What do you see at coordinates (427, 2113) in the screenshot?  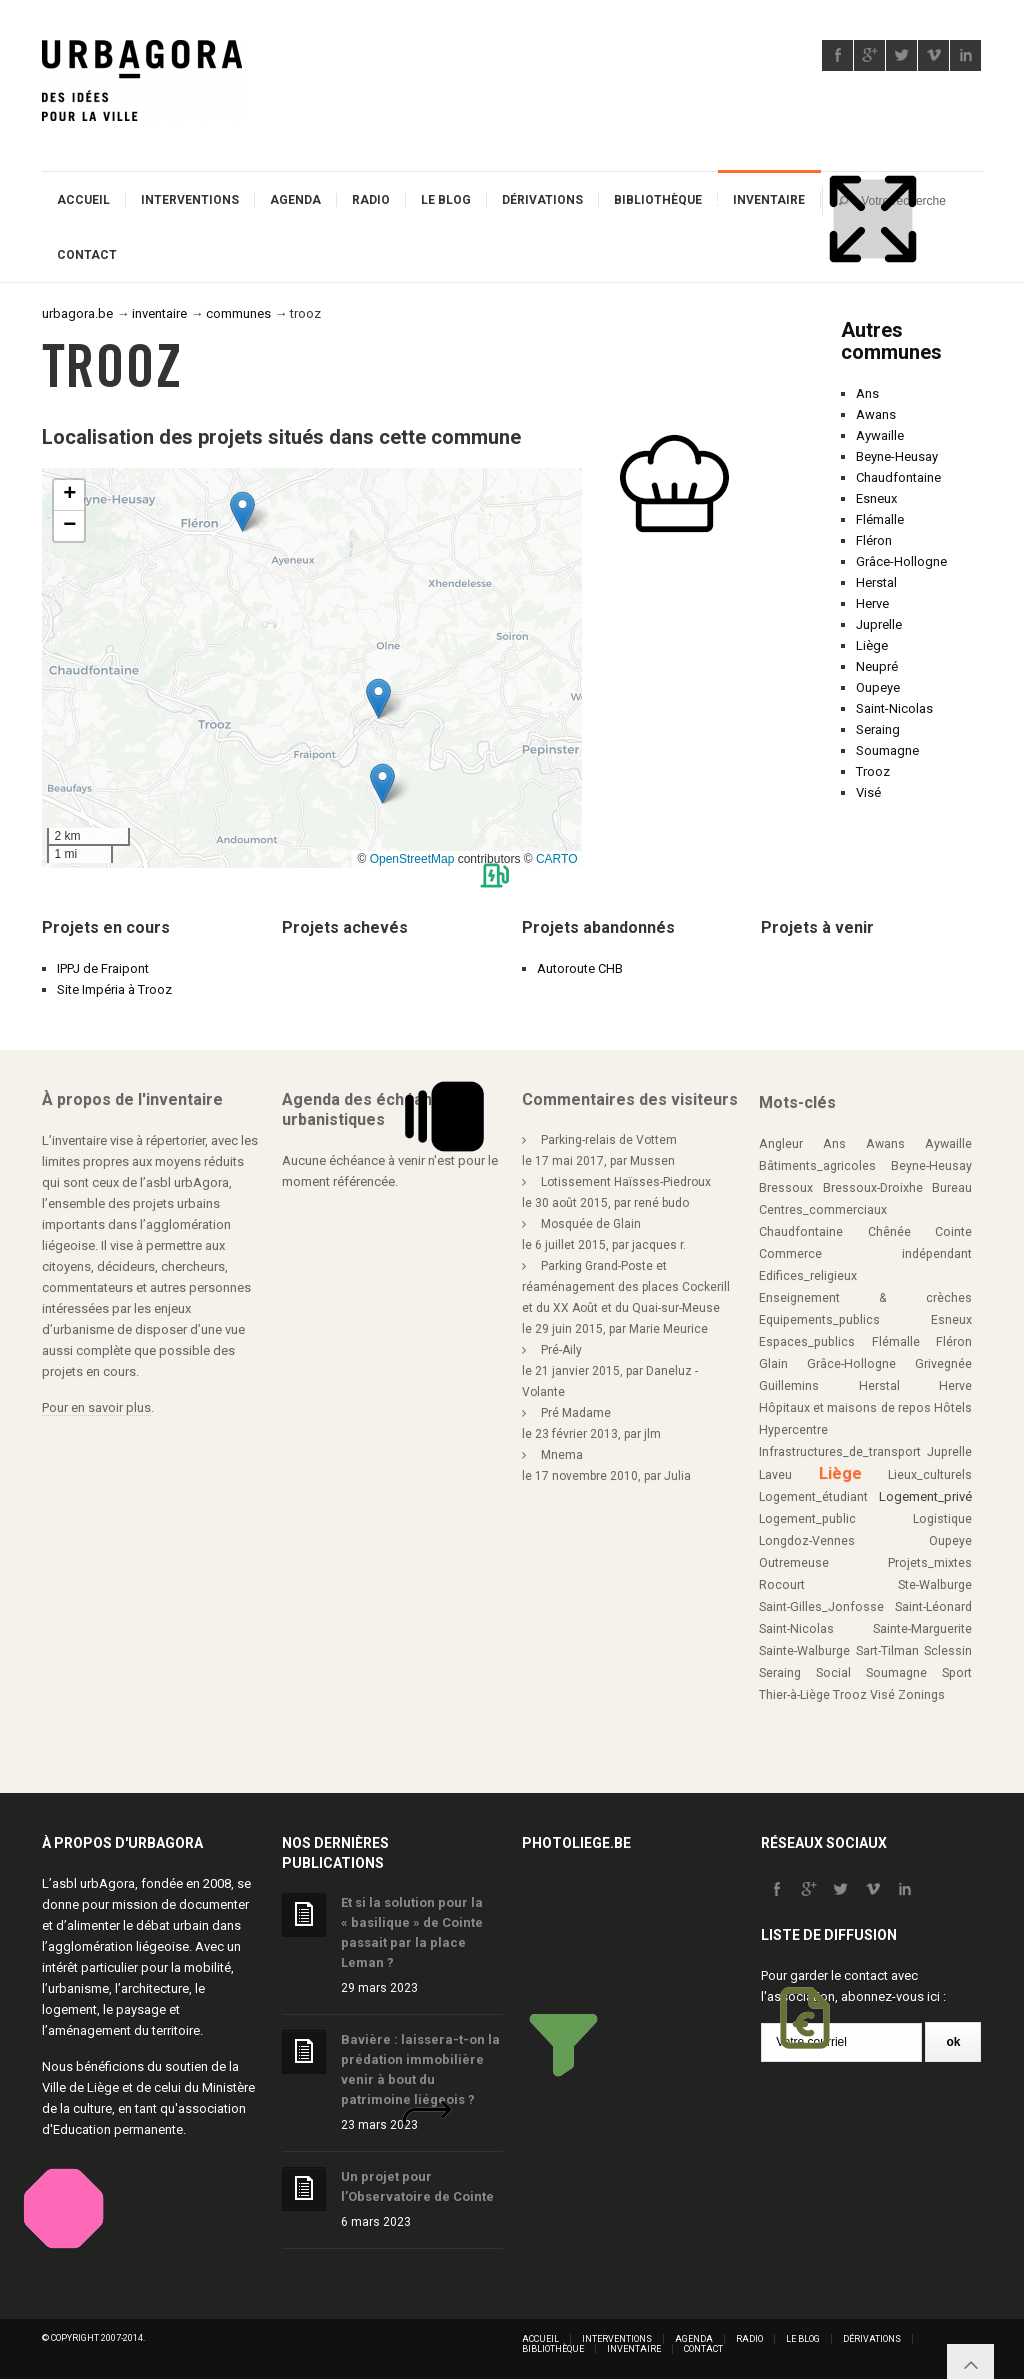 I see `forward or share this item` at bounding box center [427, 2113].